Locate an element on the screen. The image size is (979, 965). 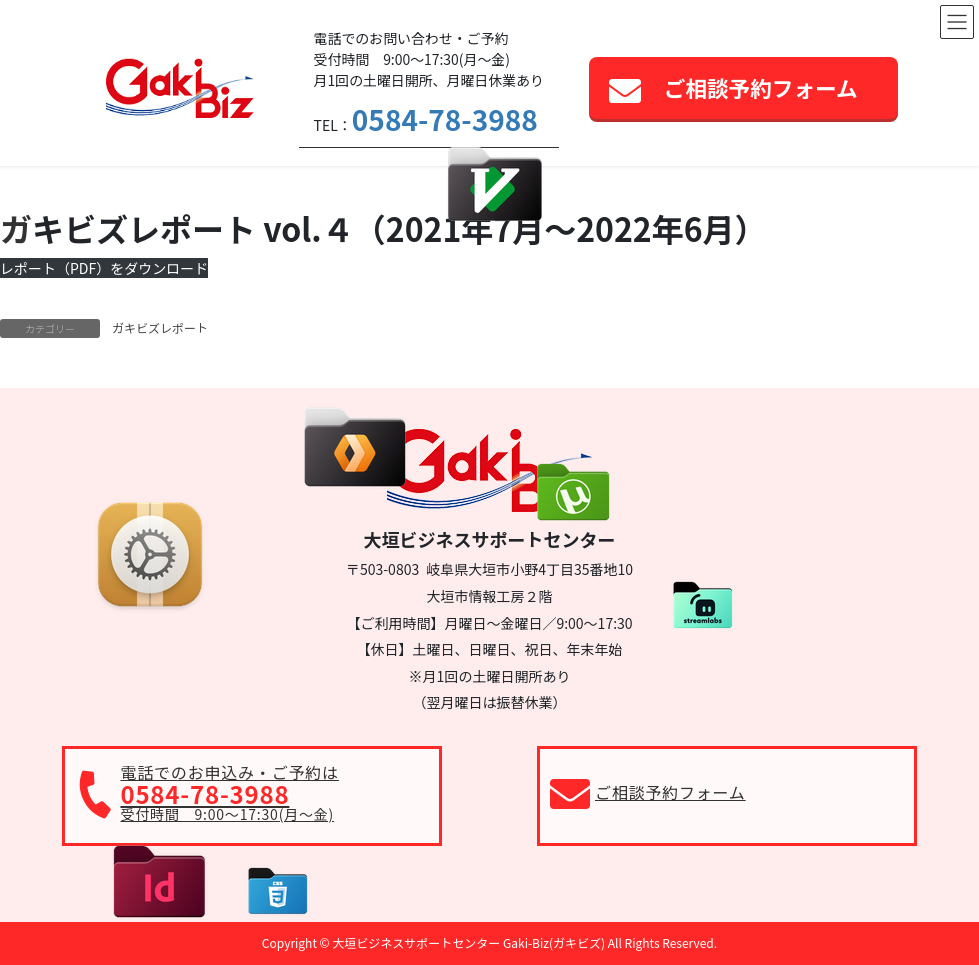
open streamlabs project files folder is located at coordinates (702, 606).